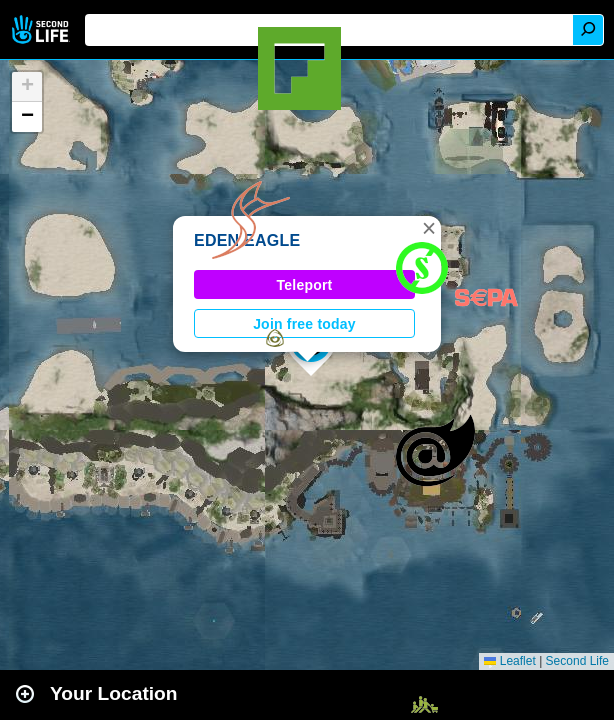  I want to click on open Flipboard app, so click(299, 68).